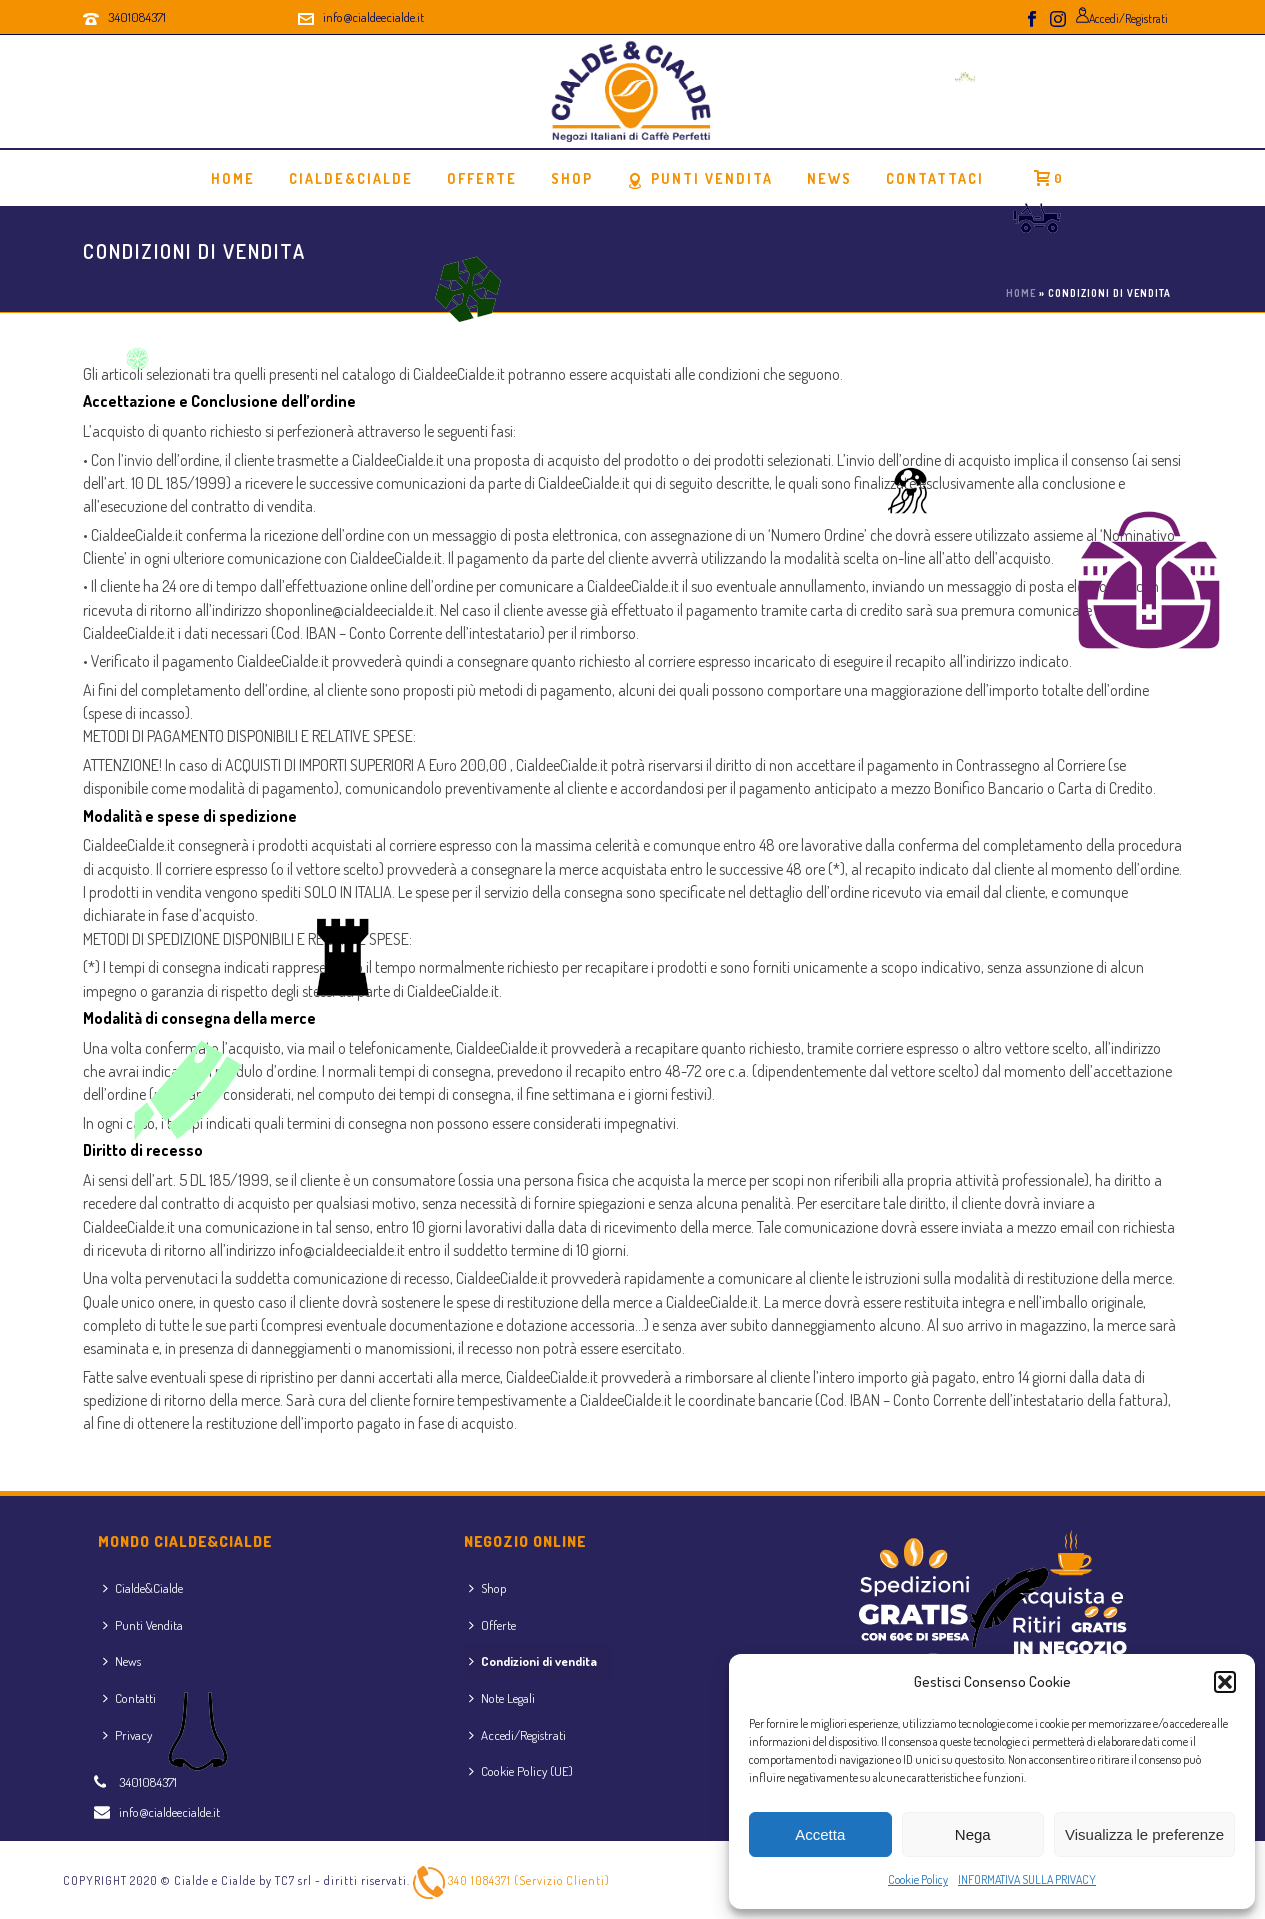 The image size is (1265, 1919). Describe the element at coordinates (188, 1093) in the screenshot. I see `select the meat cleaver weapon or tool` at that location.